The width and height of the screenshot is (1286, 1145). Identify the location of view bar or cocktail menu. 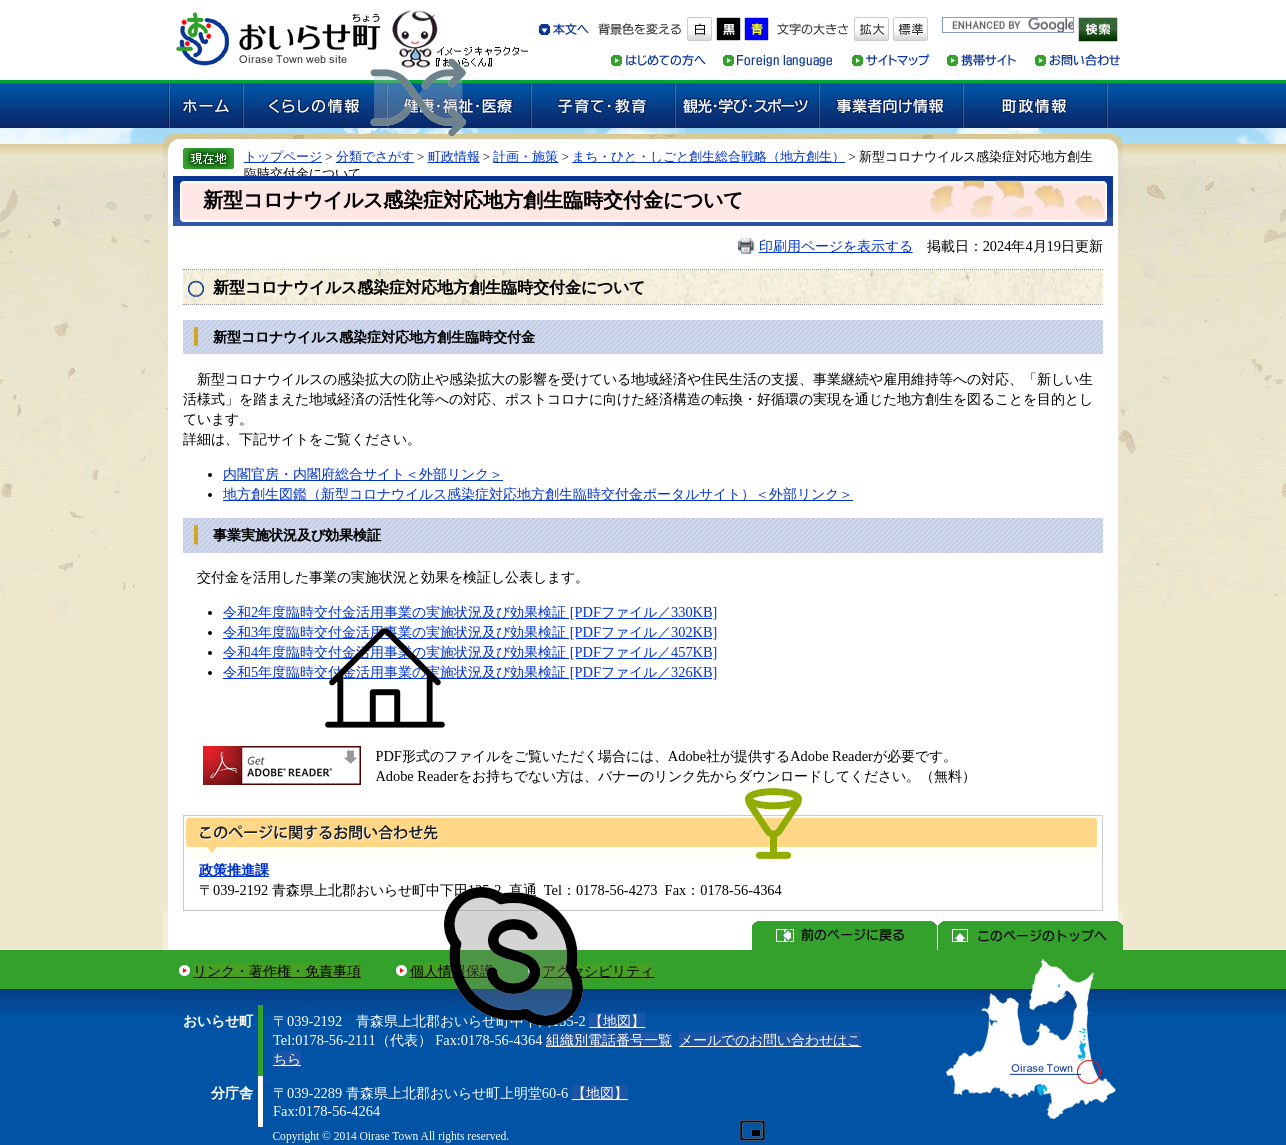
(773, 823).